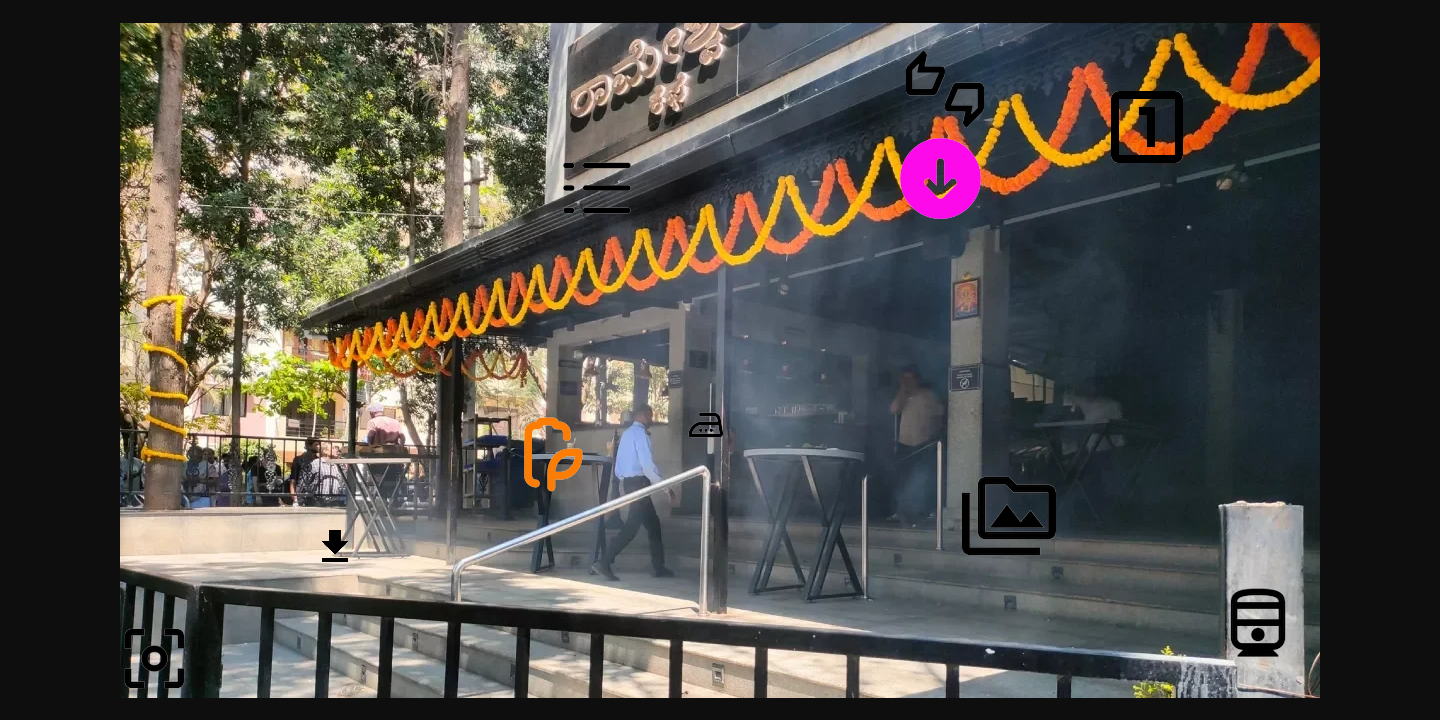  I want to click on select option one or first choice, so click(1147, 127).